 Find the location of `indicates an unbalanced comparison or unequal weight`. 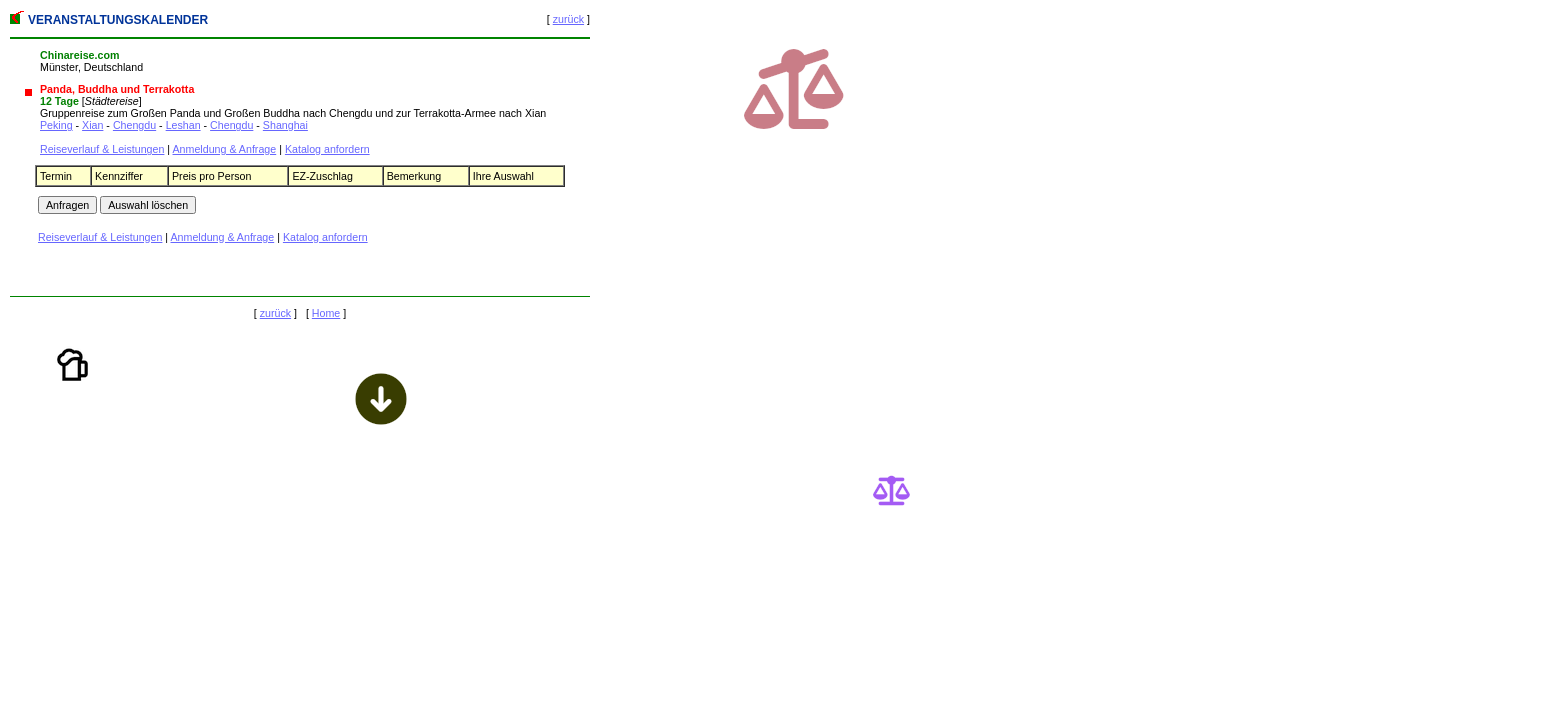

indicates an unbalanced comparison or unequal weight is located at coordinates (794, 89).